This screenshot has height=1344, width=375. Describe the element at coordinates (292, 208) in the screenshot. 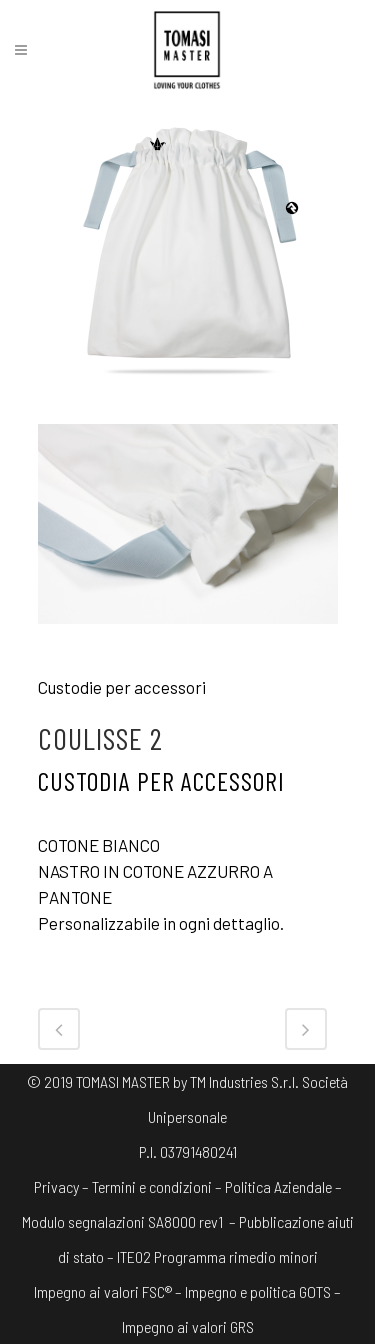

I see `open Rock RMS church management app` at that location.